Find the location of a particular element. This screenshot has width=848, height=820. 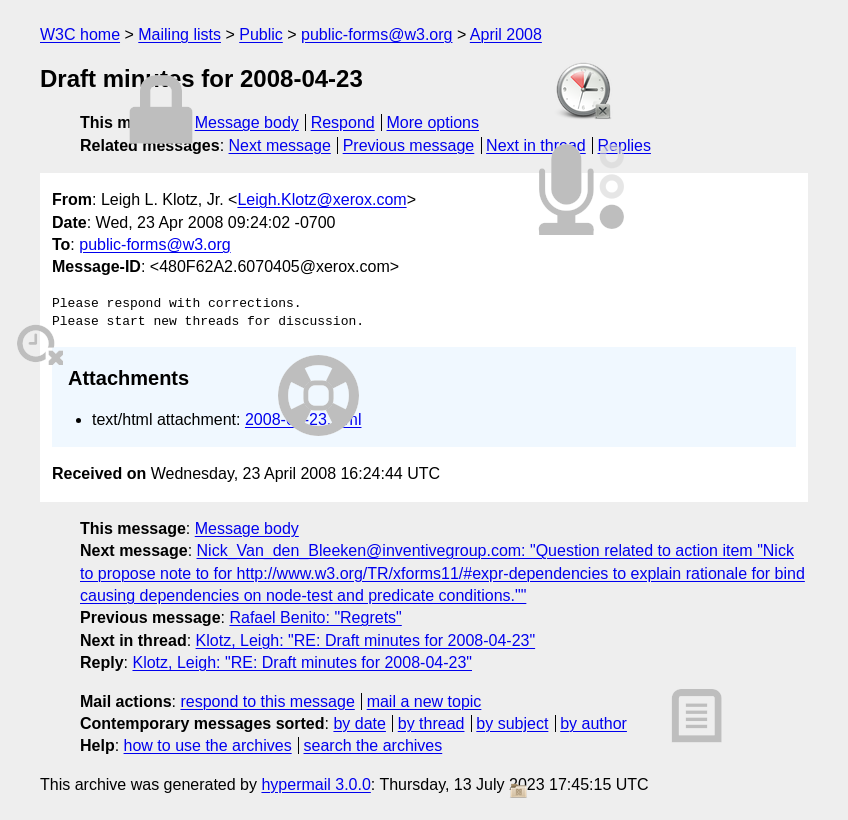

indicates content is locked or protected from editing is located at coordinates (161, 112).